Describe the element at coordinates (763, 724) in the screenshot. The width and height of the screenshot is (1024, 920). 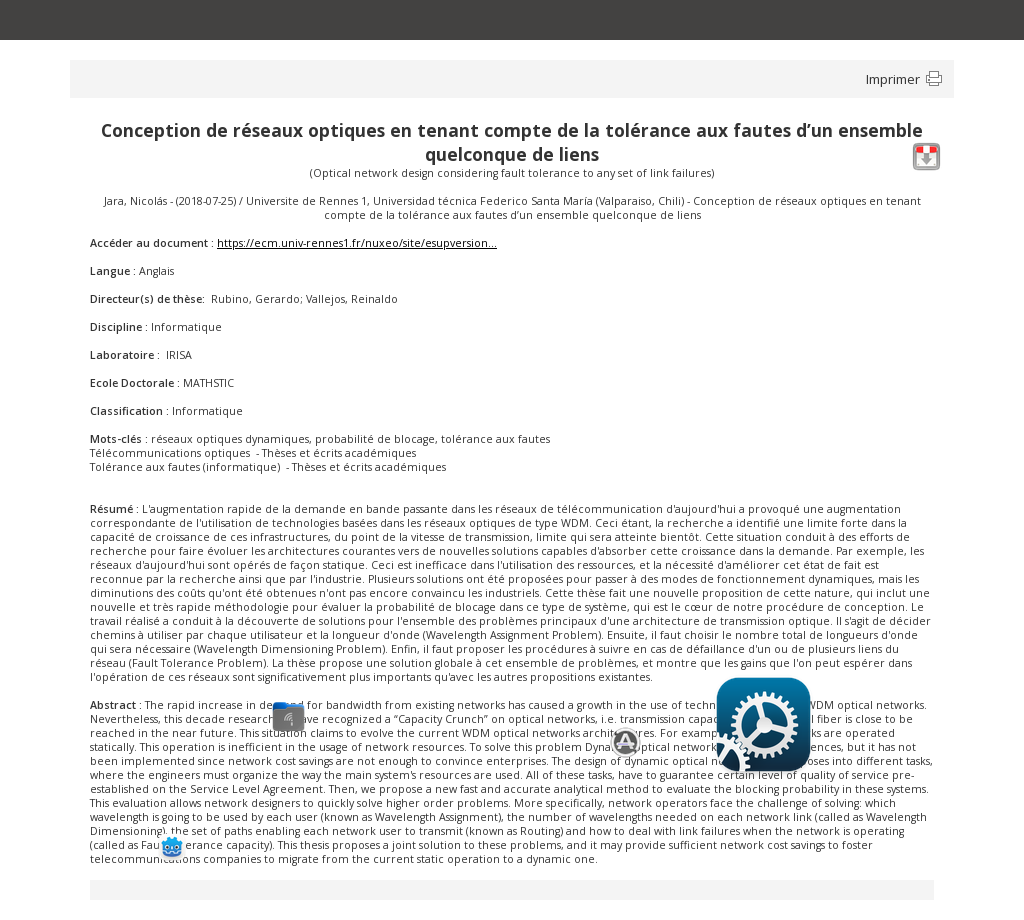
I see `open Steam client settings` at that location.